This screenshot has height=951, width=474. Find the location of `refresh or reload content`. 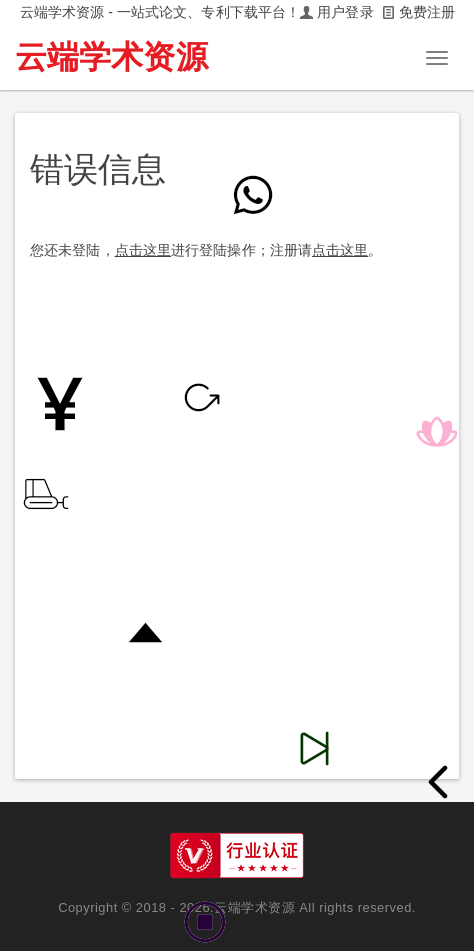

refresh or reload content is located at coordinates (202, 397).